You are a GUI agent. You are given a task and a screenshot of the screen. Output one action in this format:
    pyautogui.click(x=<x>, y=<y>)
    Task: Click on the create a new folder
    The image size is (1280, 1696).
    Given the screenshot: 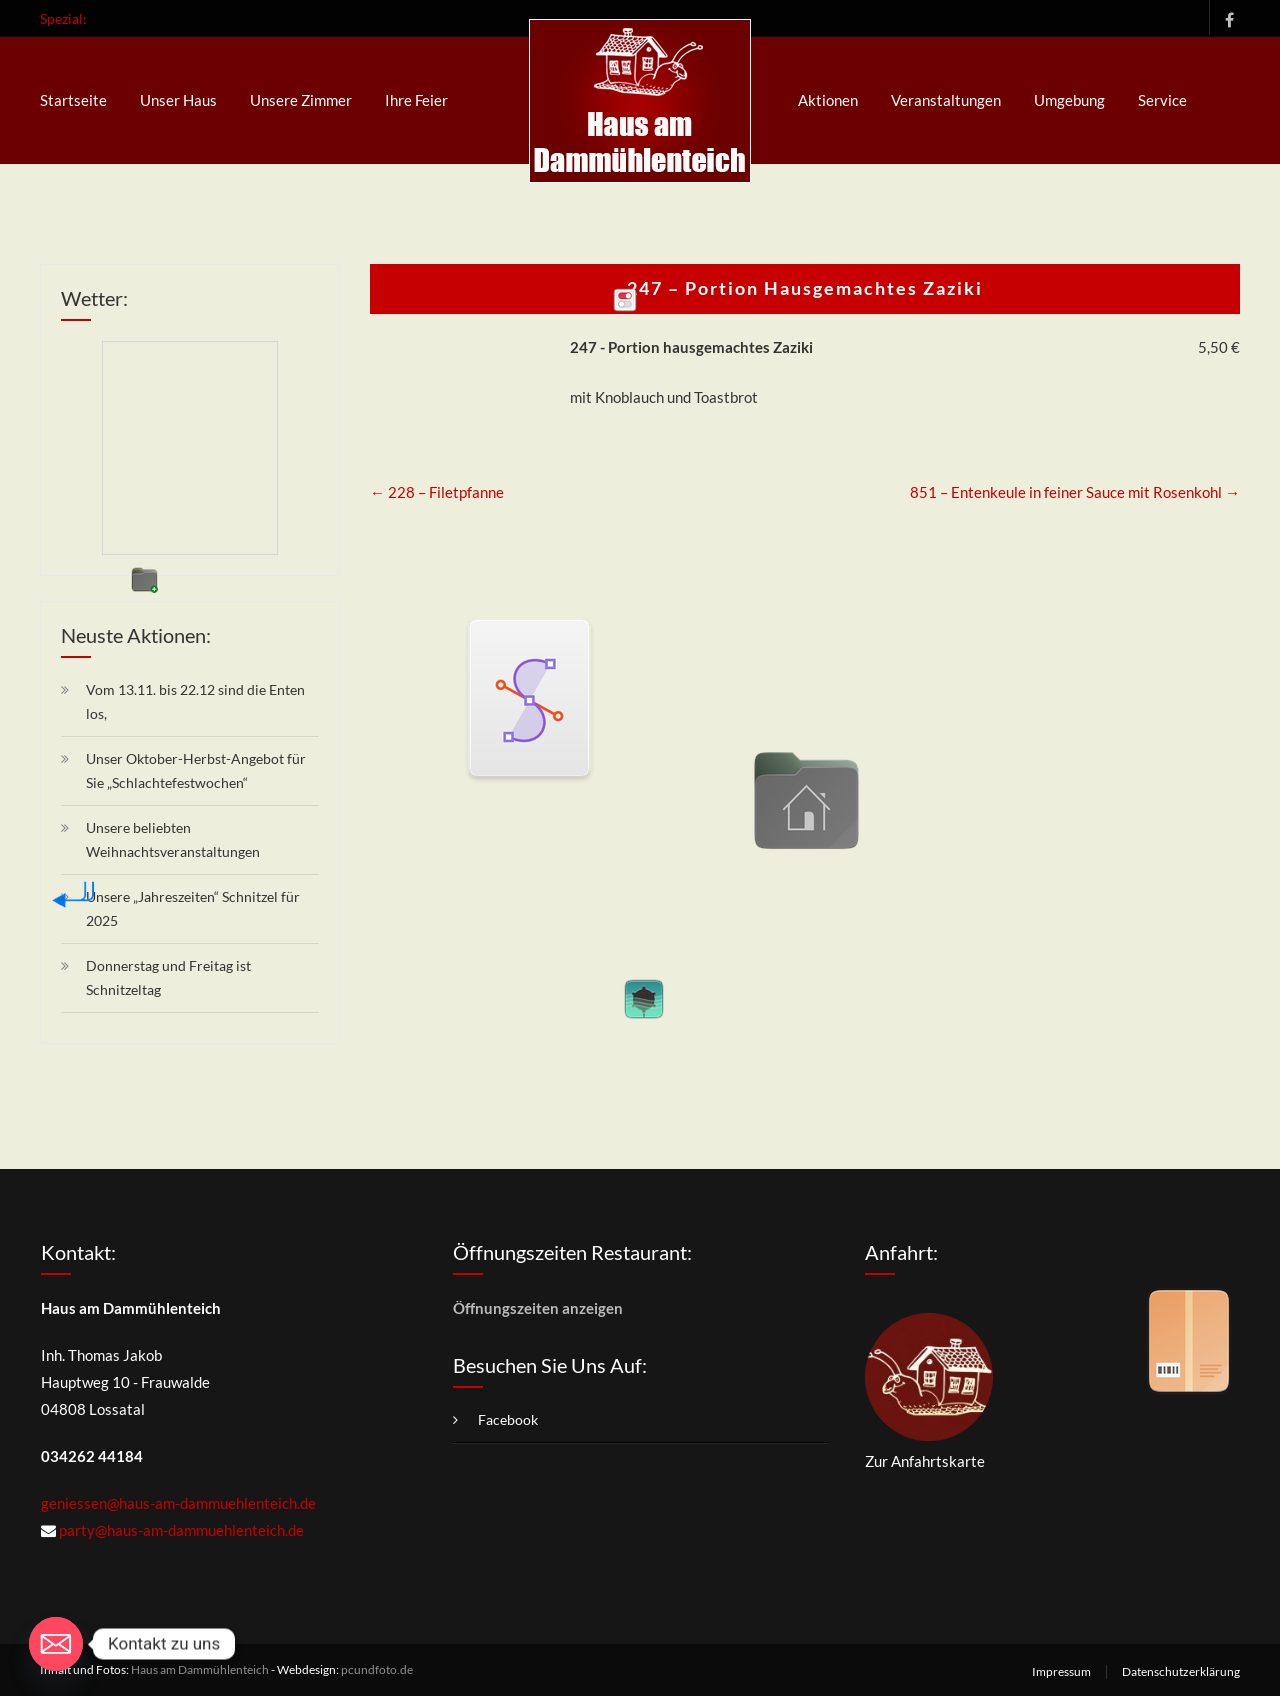 What is the action you would take?
    pyautogui.click(x=144, y=579)
    